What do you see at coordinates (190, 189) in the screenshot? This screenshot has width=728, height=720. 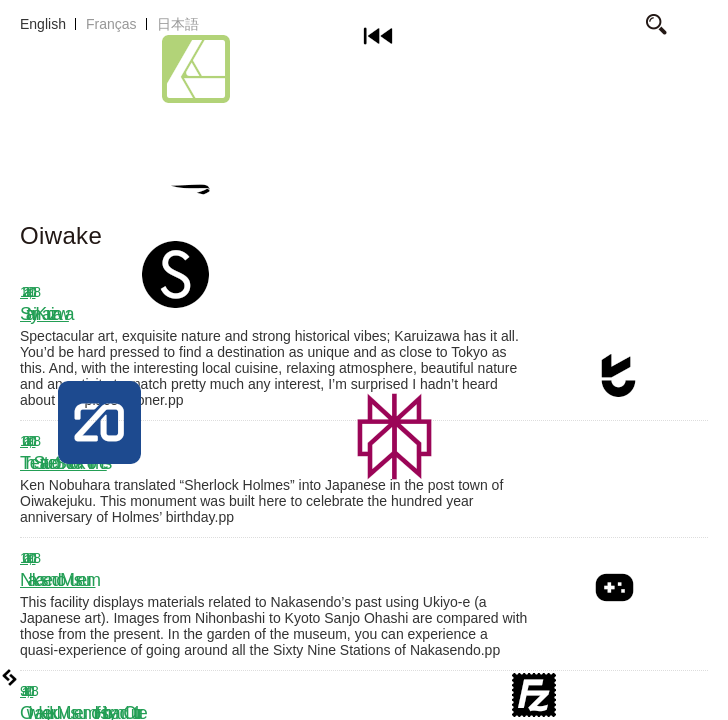 I see `british airways app or website` at bounding box center [190, 189].